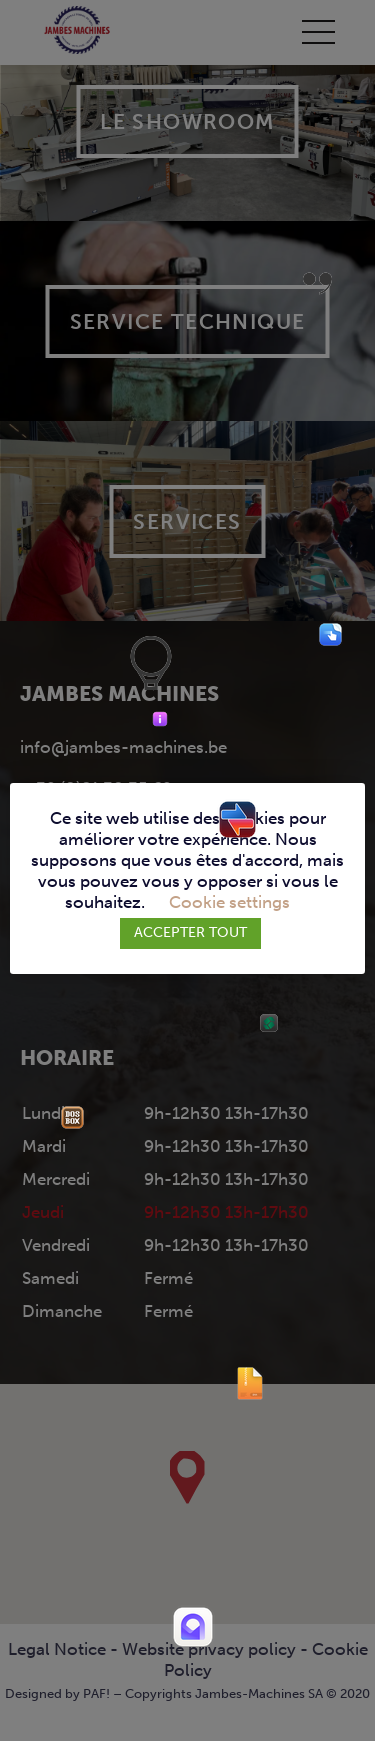  I want to click on start the welcome tour or onboarding guide, so click(151, 663).